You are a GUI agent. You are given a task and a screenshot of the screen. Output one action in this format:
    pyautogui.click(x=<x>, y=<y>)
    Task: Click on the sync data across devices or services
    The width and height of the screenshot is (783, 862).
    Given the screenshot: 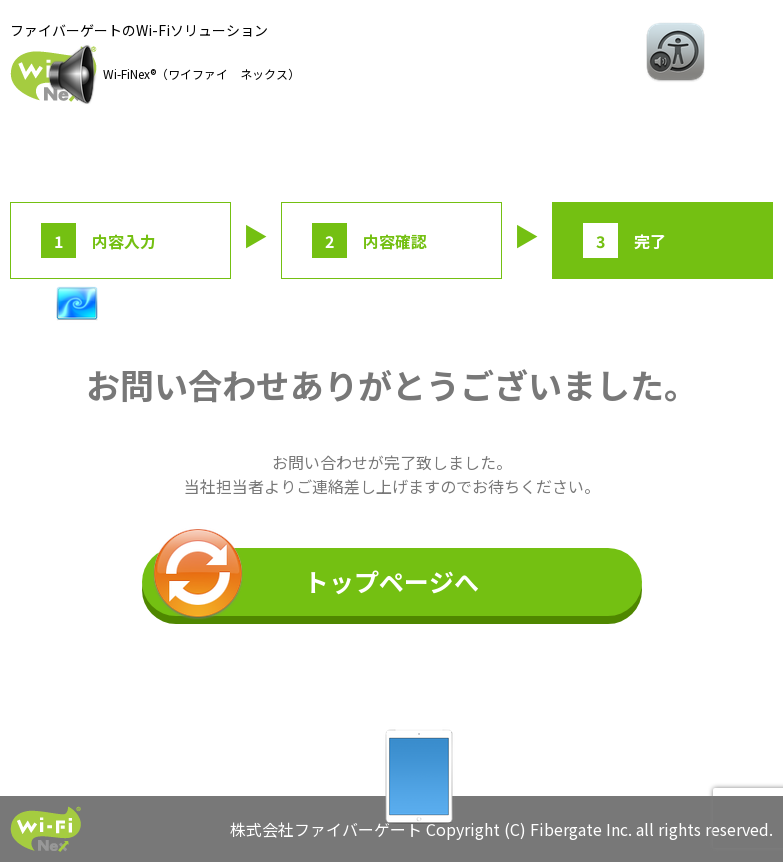 What is the action you would take?
    pyautogui.click(x=198, y=573)
    